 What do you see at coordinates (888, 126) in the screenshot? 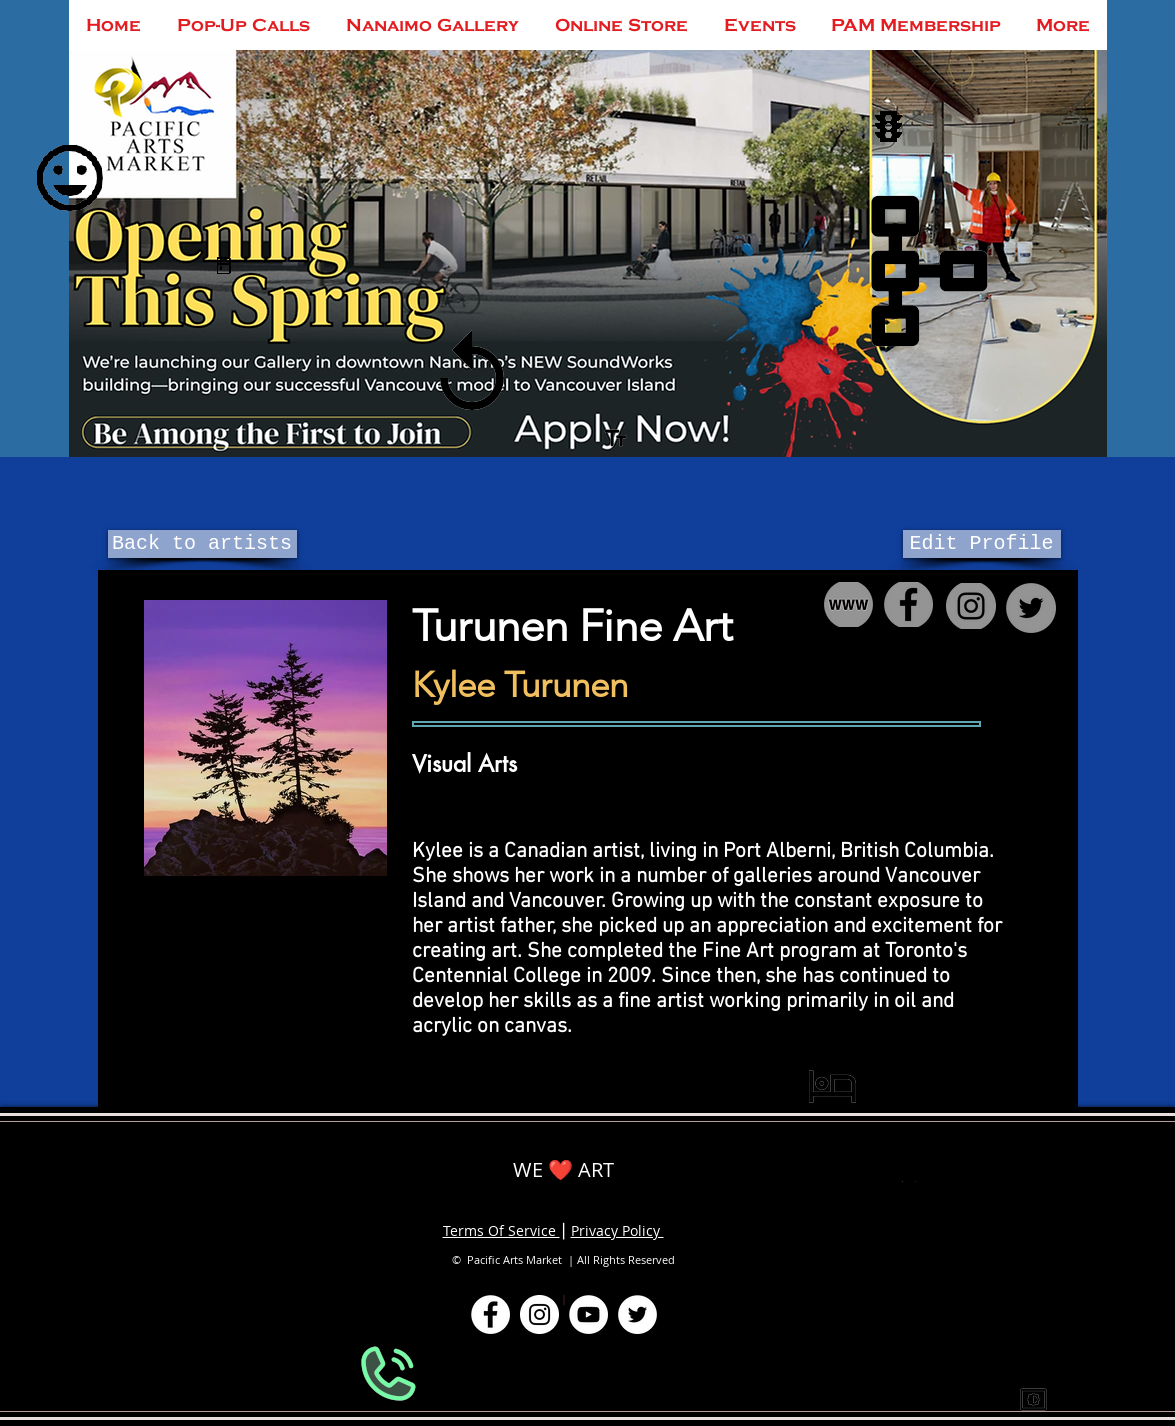
I see `view traffic conditions on map` at bounding box center [888, 126].